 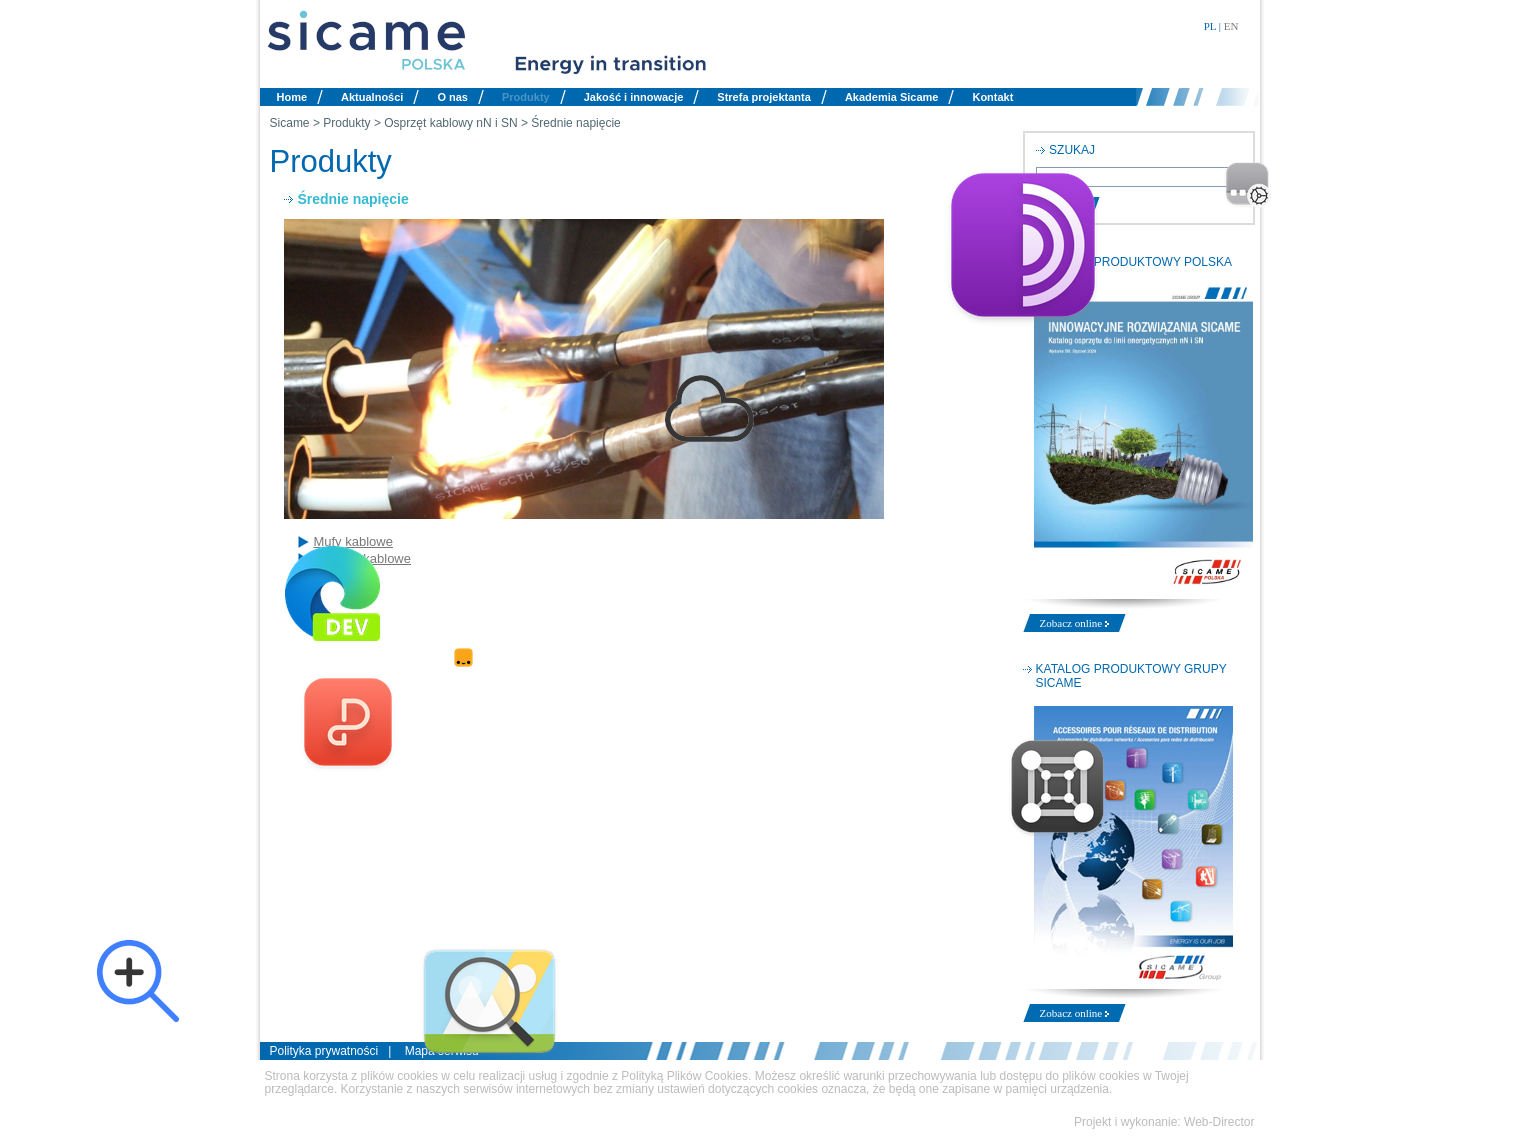 I want to click on zoom in or increase magnification, so click(x=138, y=981).